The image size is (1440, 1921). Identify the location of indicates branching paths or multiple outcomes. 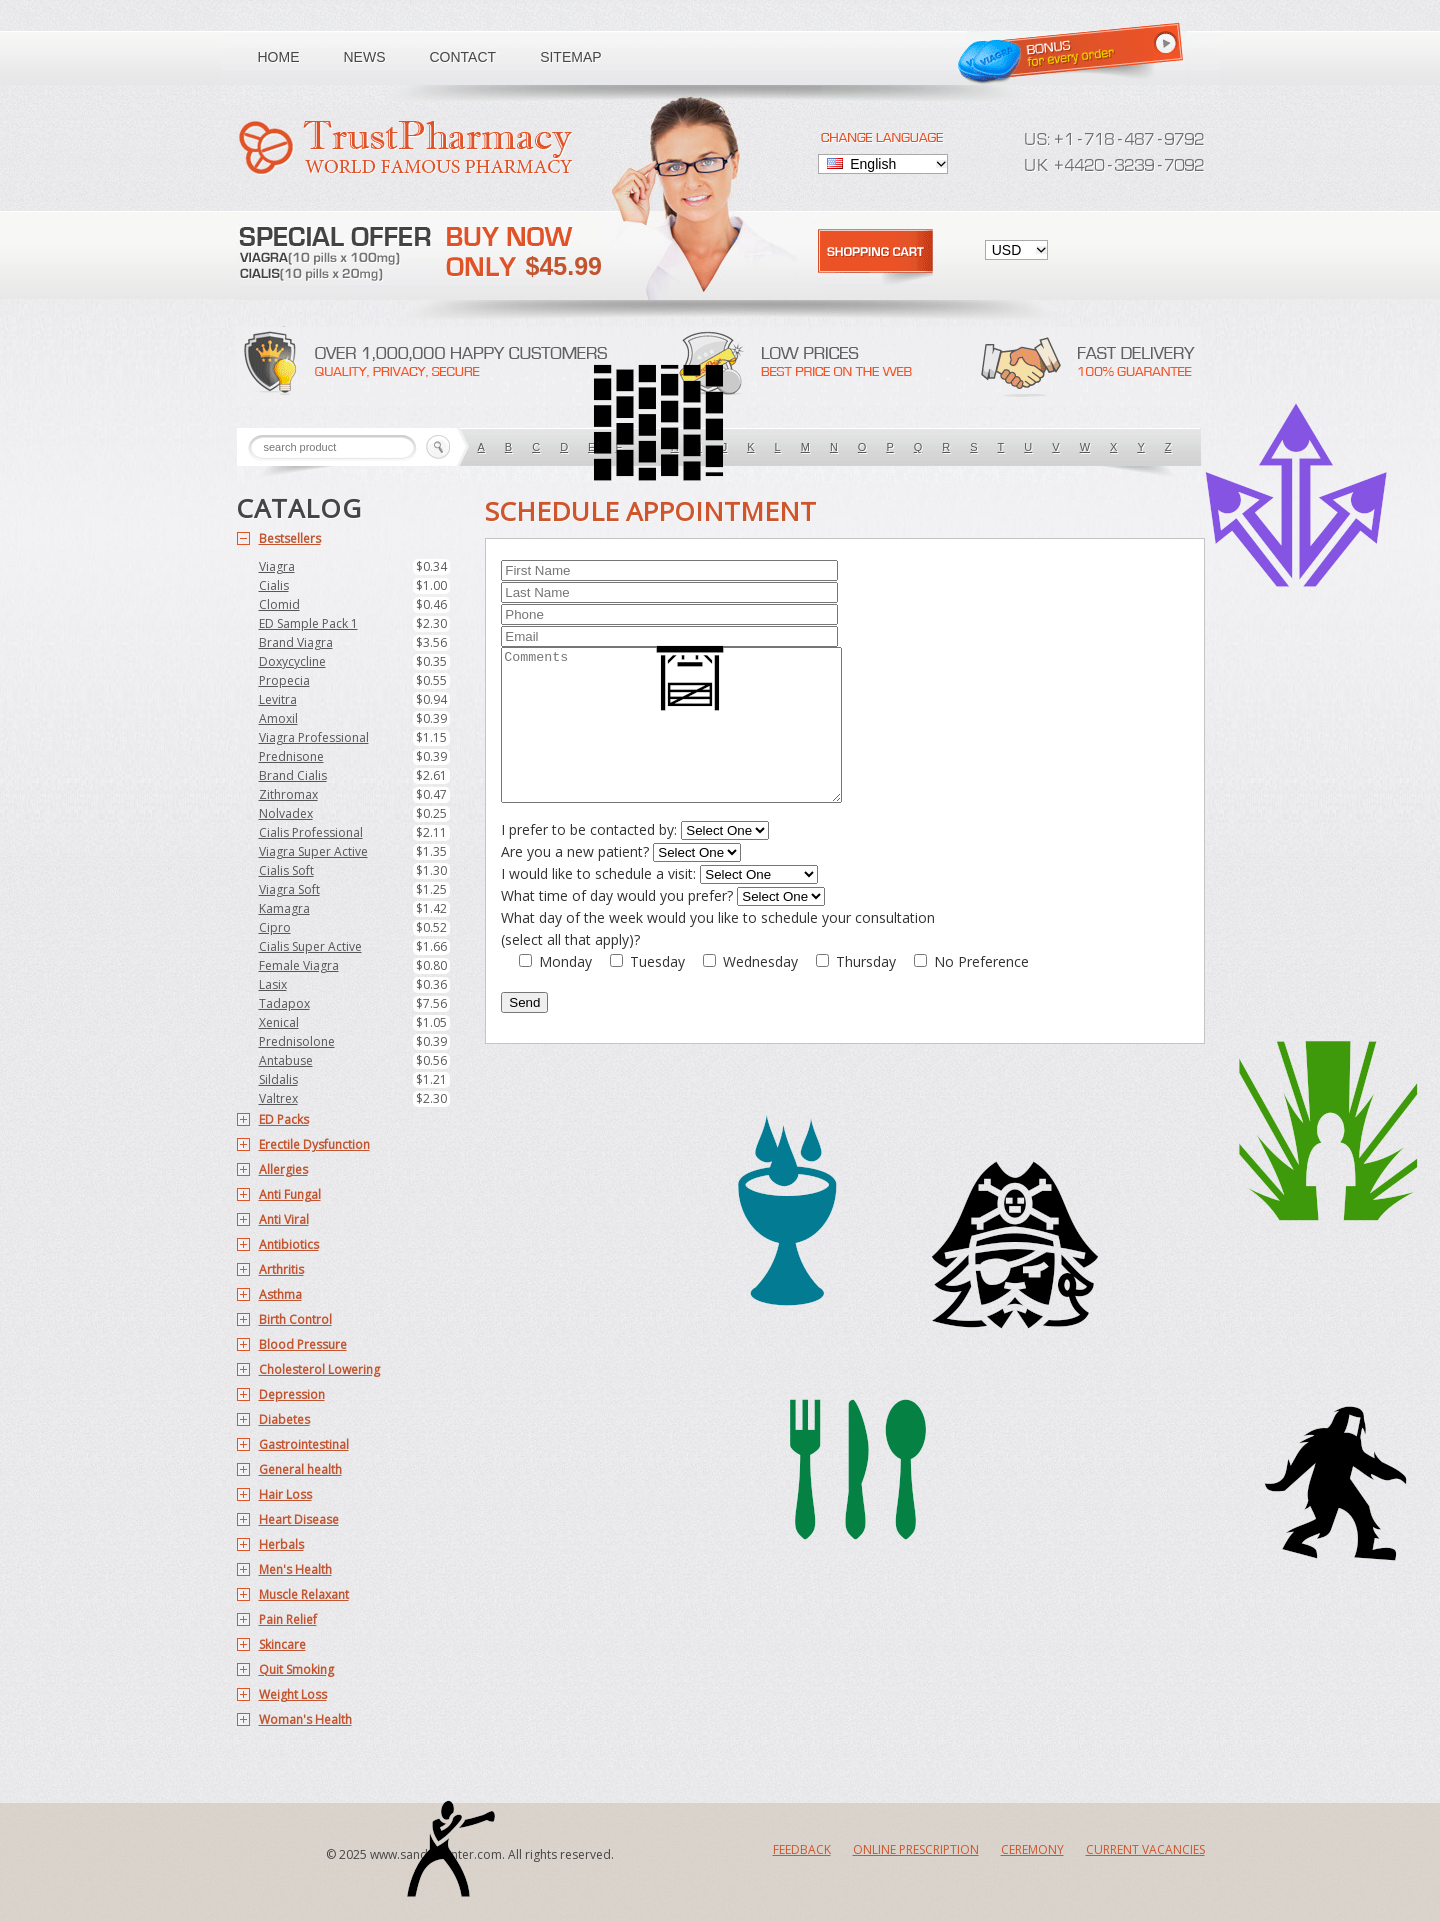
(1295, 496).